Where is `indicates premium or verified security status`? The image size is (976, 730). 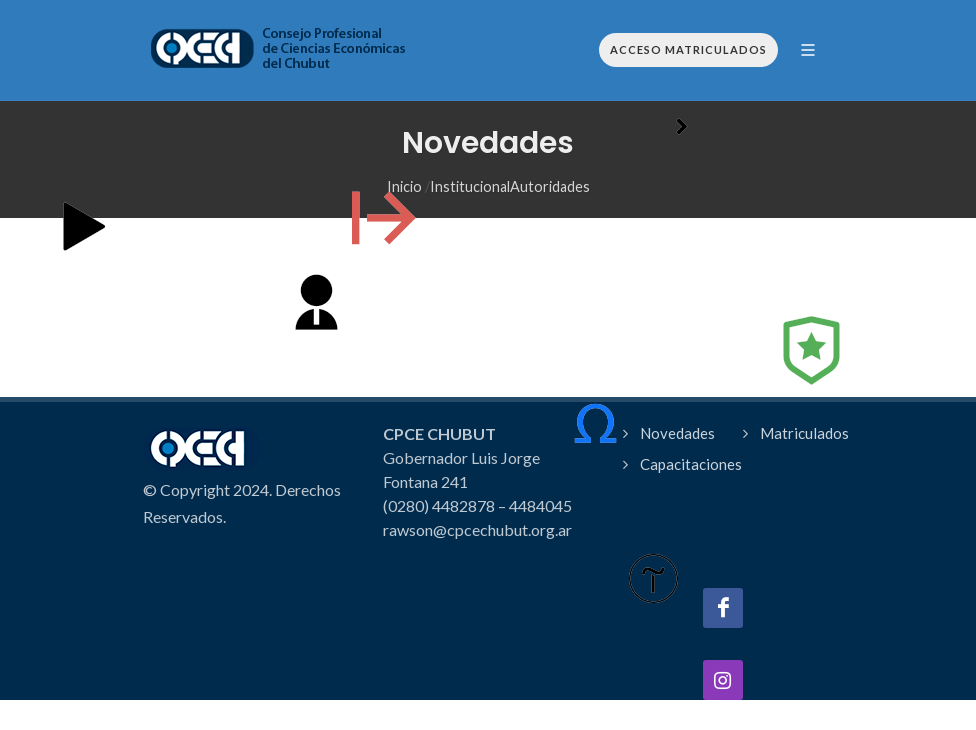 indicates premium or verified security status is located at coordinates (811, 350).